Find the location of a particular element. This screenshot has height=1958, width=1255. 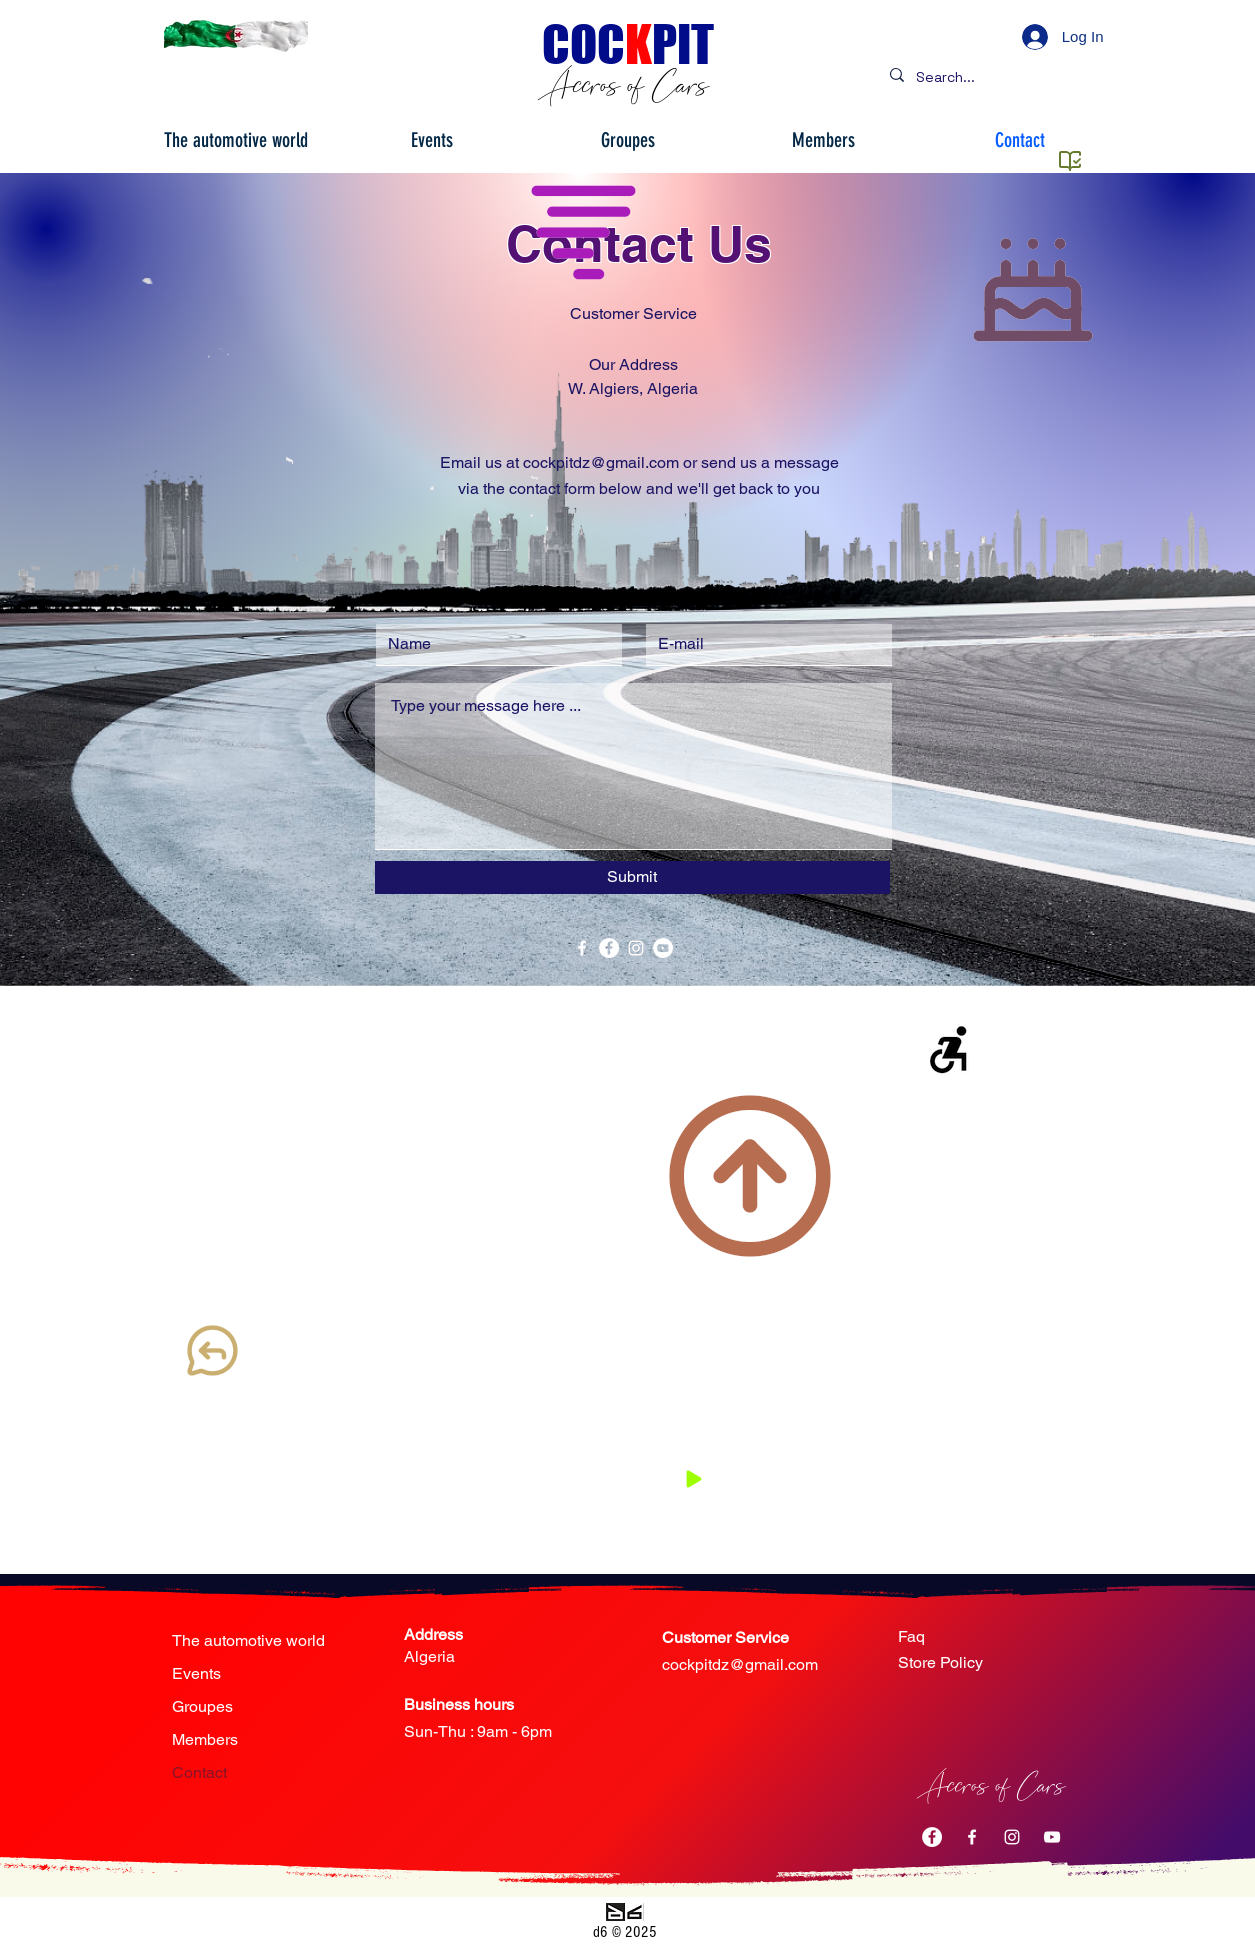

scroll to top of page is located at coordinates (750, 1176).